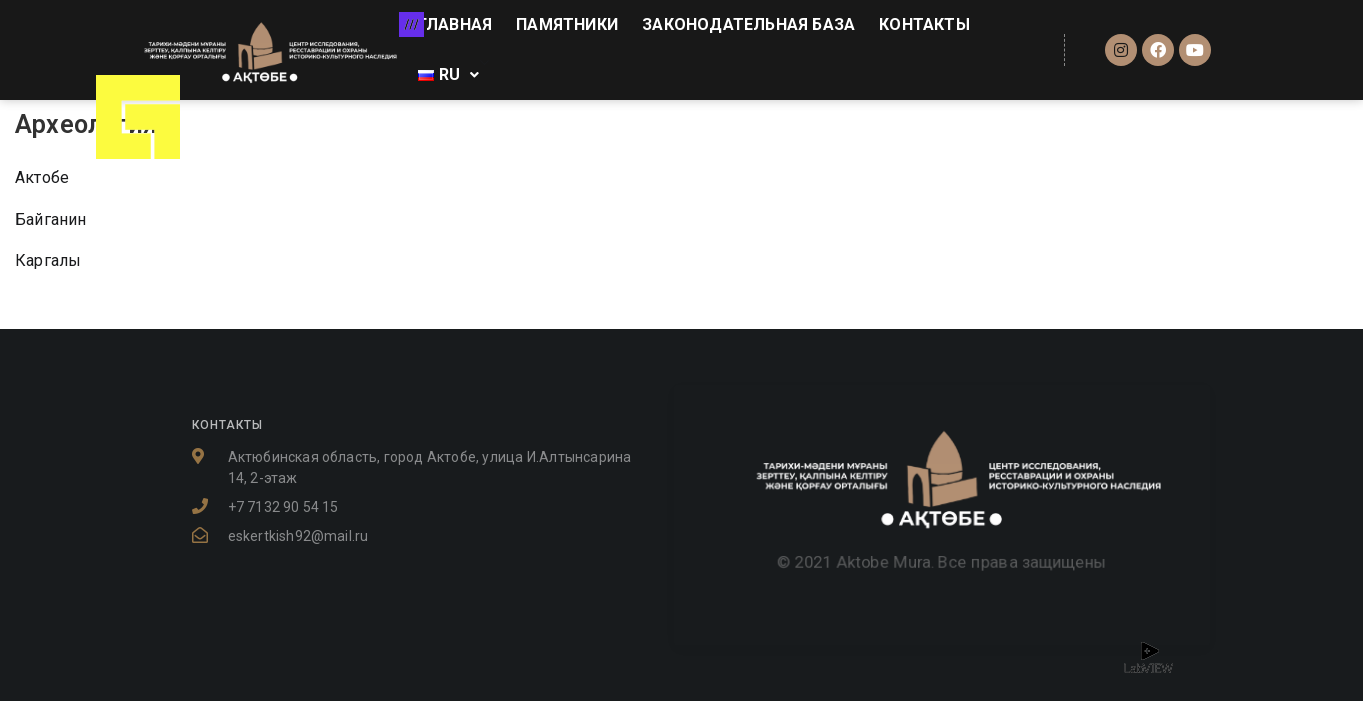 The height and width of the screenshot is (720, 1363). I want to click on open LabVIEW application, so click(1148, 657).